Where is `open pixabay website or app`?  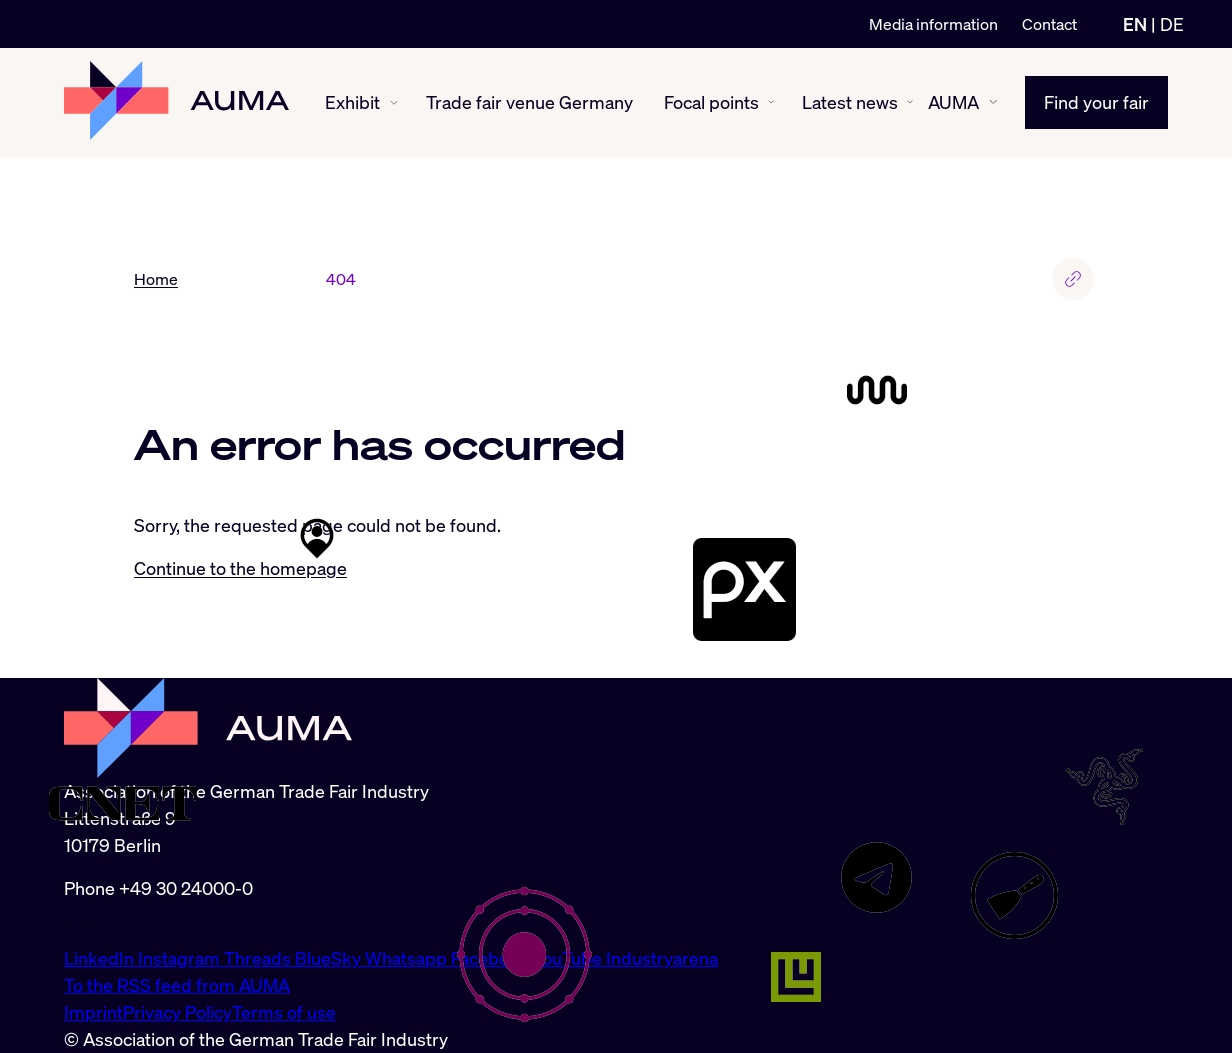
open pixabay website or app is located at coordinates (744, 589).